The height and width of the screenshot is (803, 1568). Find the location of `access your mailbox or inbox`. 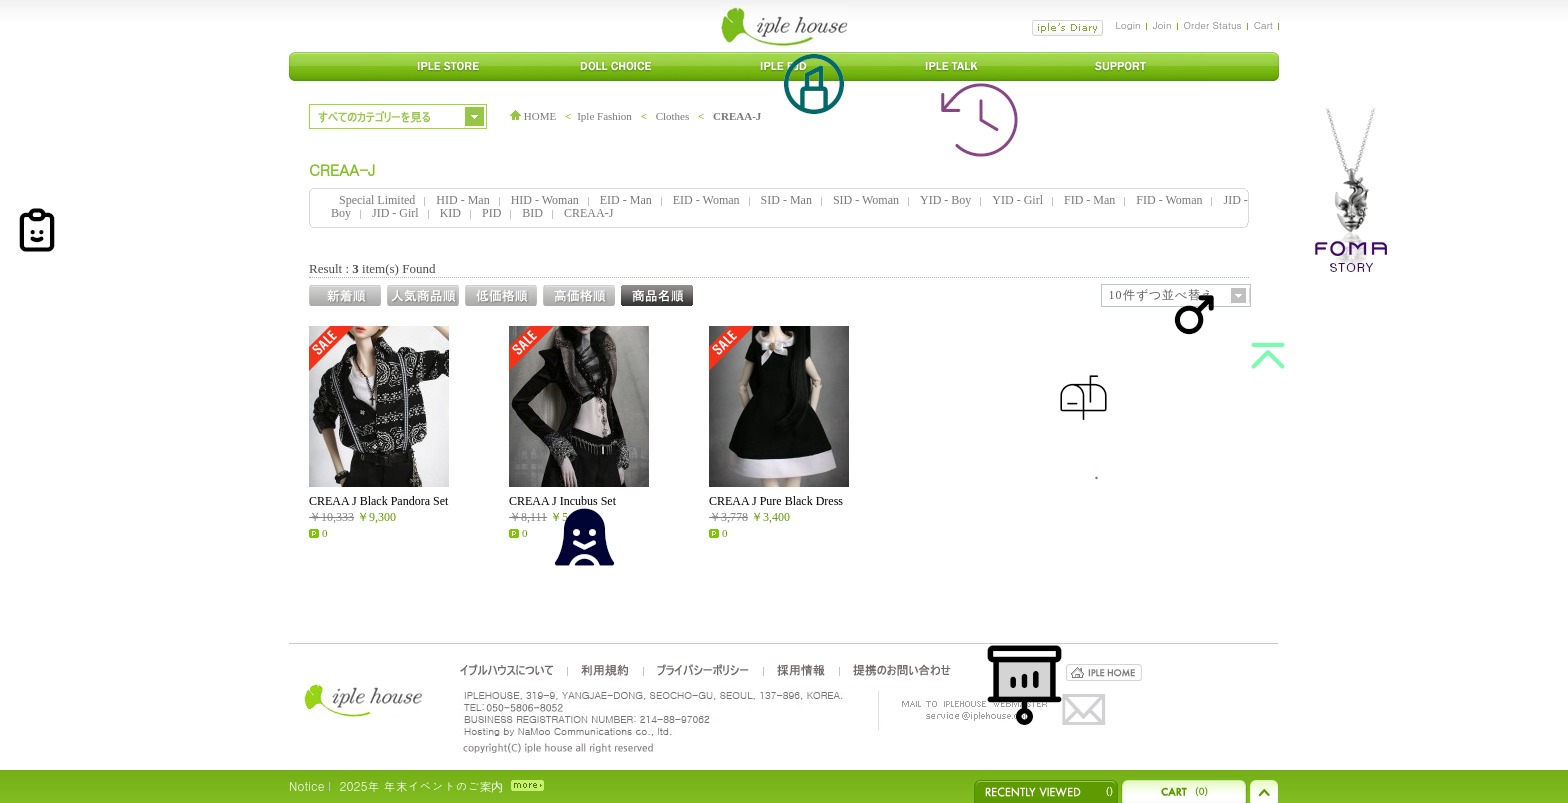

access your mailbox or inbox is located at coordinates (1083, 398).